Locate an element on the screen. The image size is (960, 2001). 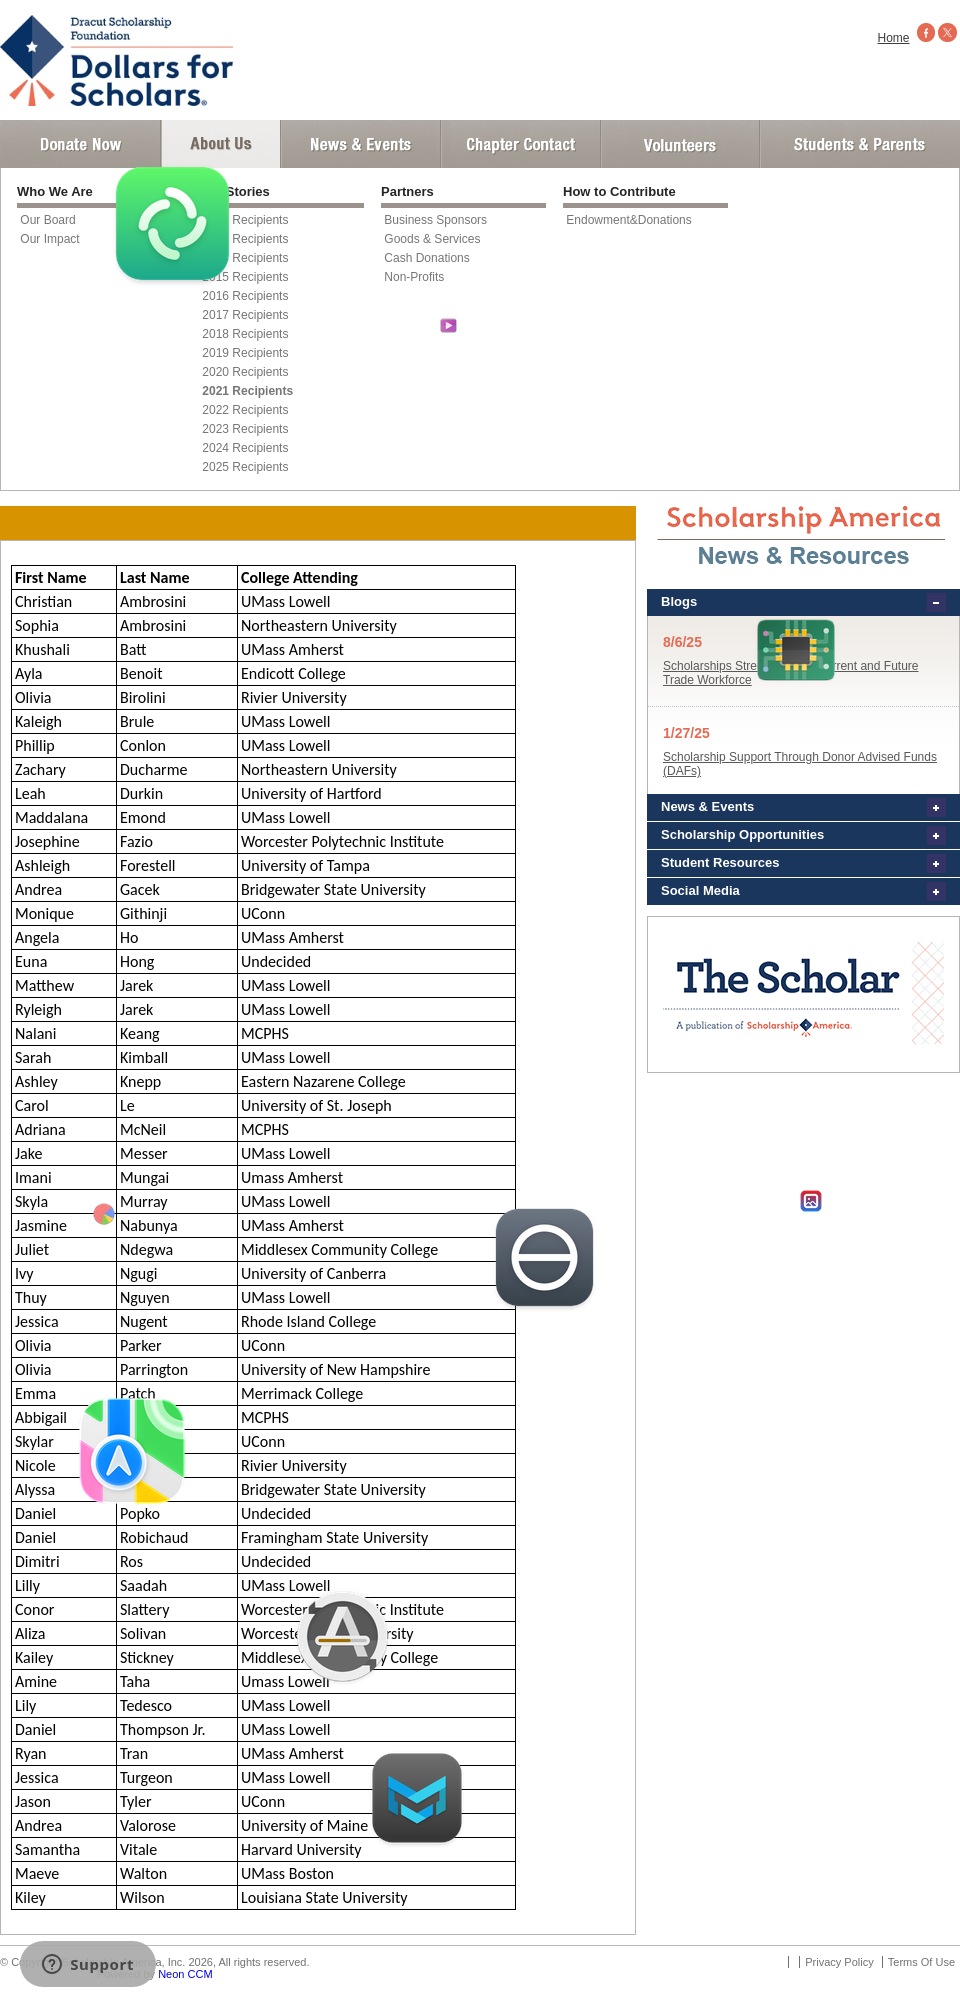
open apple maps is located at coordinates (132, 1451).